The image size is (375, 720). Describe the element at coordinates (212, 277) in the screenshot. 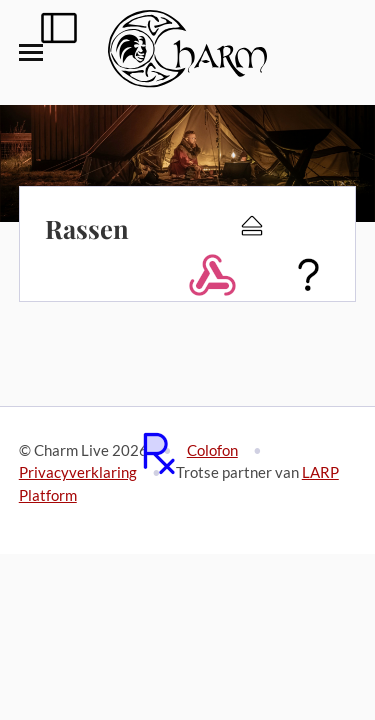

I see `configure webhook integrations` at that location.